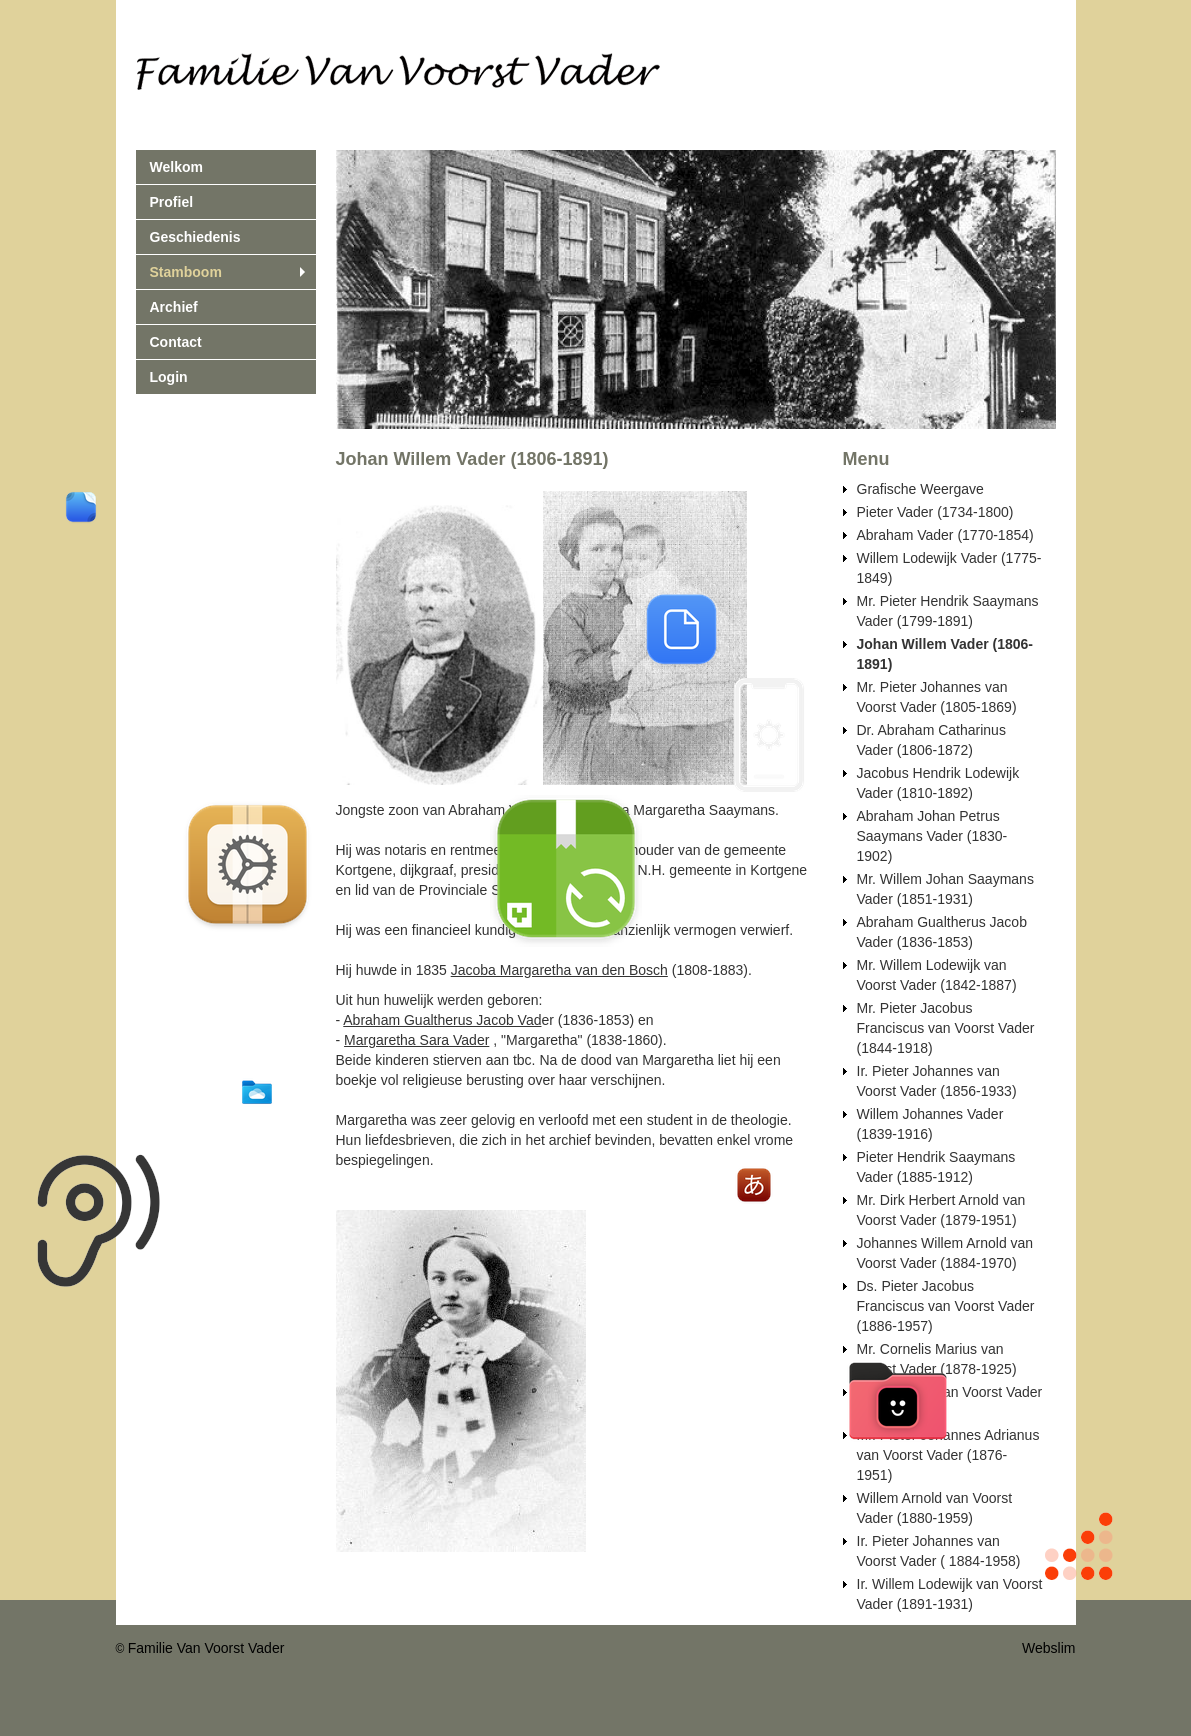 This screenshot has width=1191, height=1736. I want to click on update or refresh system packages, so click(566, 871).